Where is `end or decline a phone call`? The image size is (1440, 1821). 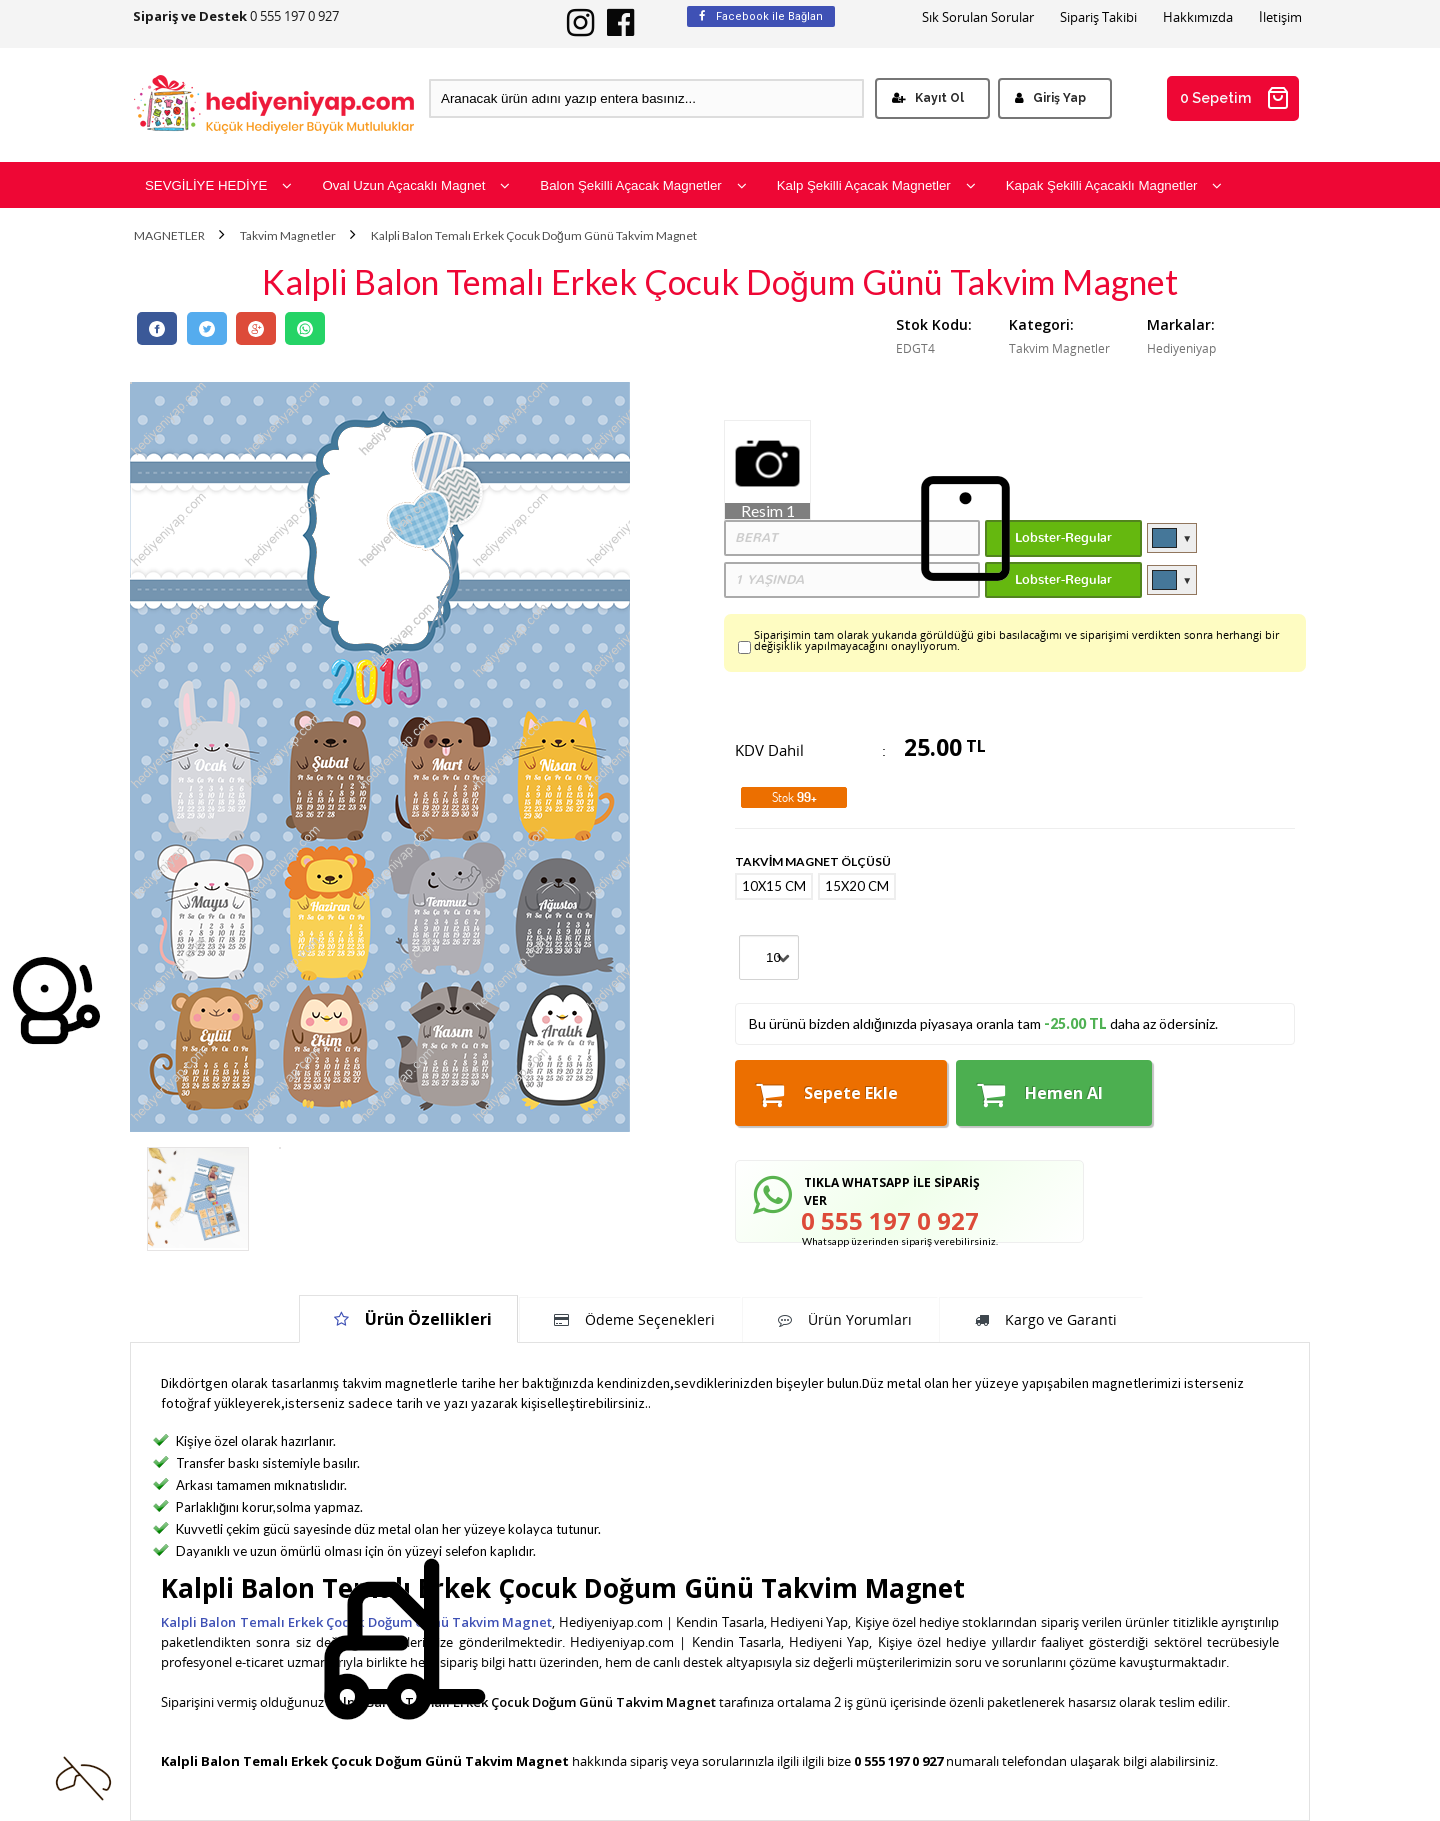
end or decline a phone call is located at coordinates (83, 1778).